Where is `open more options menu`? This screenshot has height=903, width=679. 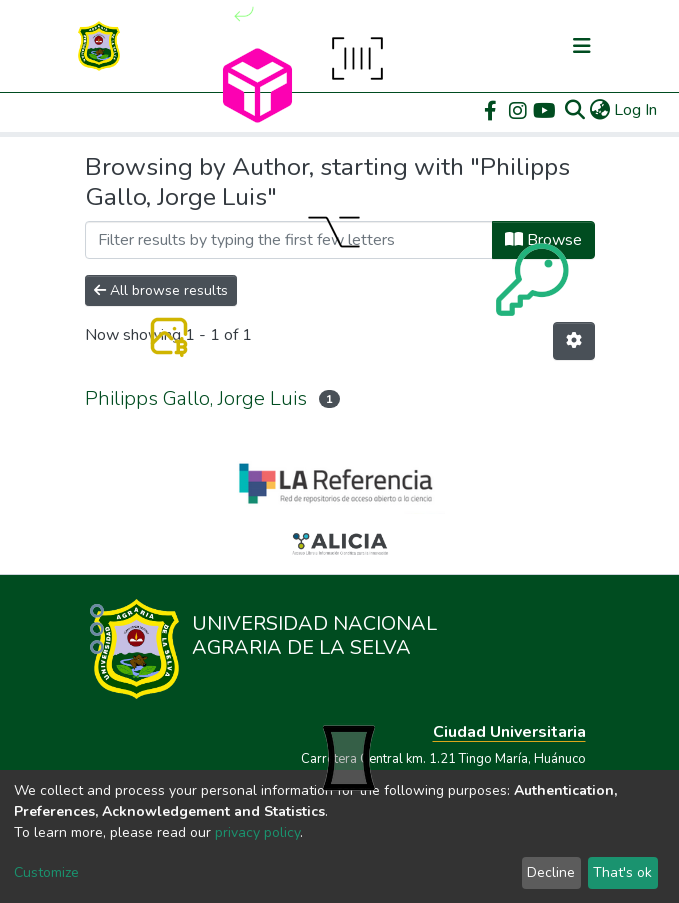 open more options menu is located at coordinates (97, 629).